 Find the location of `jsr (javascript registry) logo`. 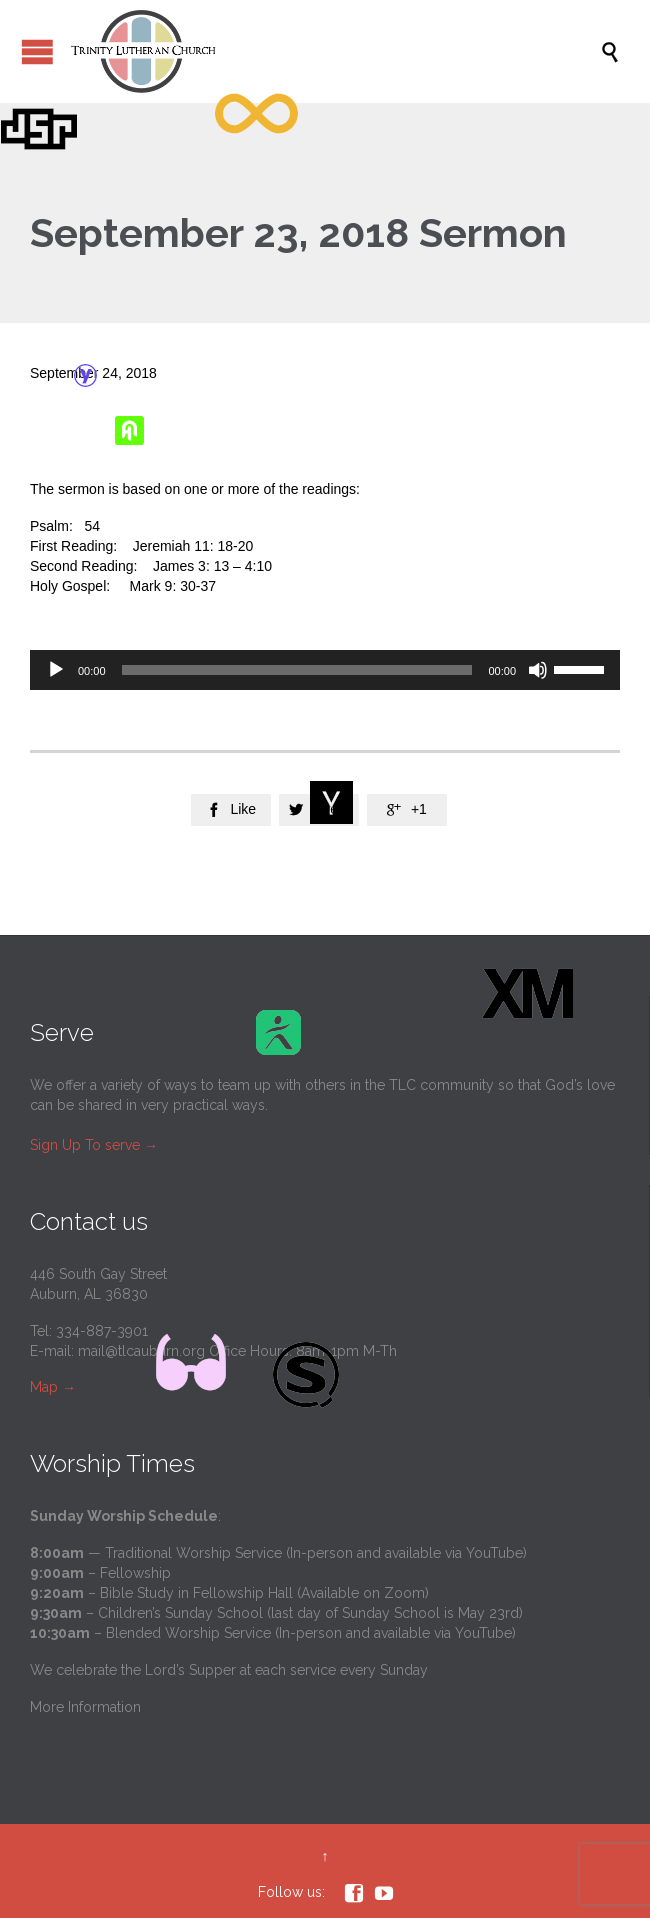

jsr (javascript registry) logo is located at coordinates (39, 129).